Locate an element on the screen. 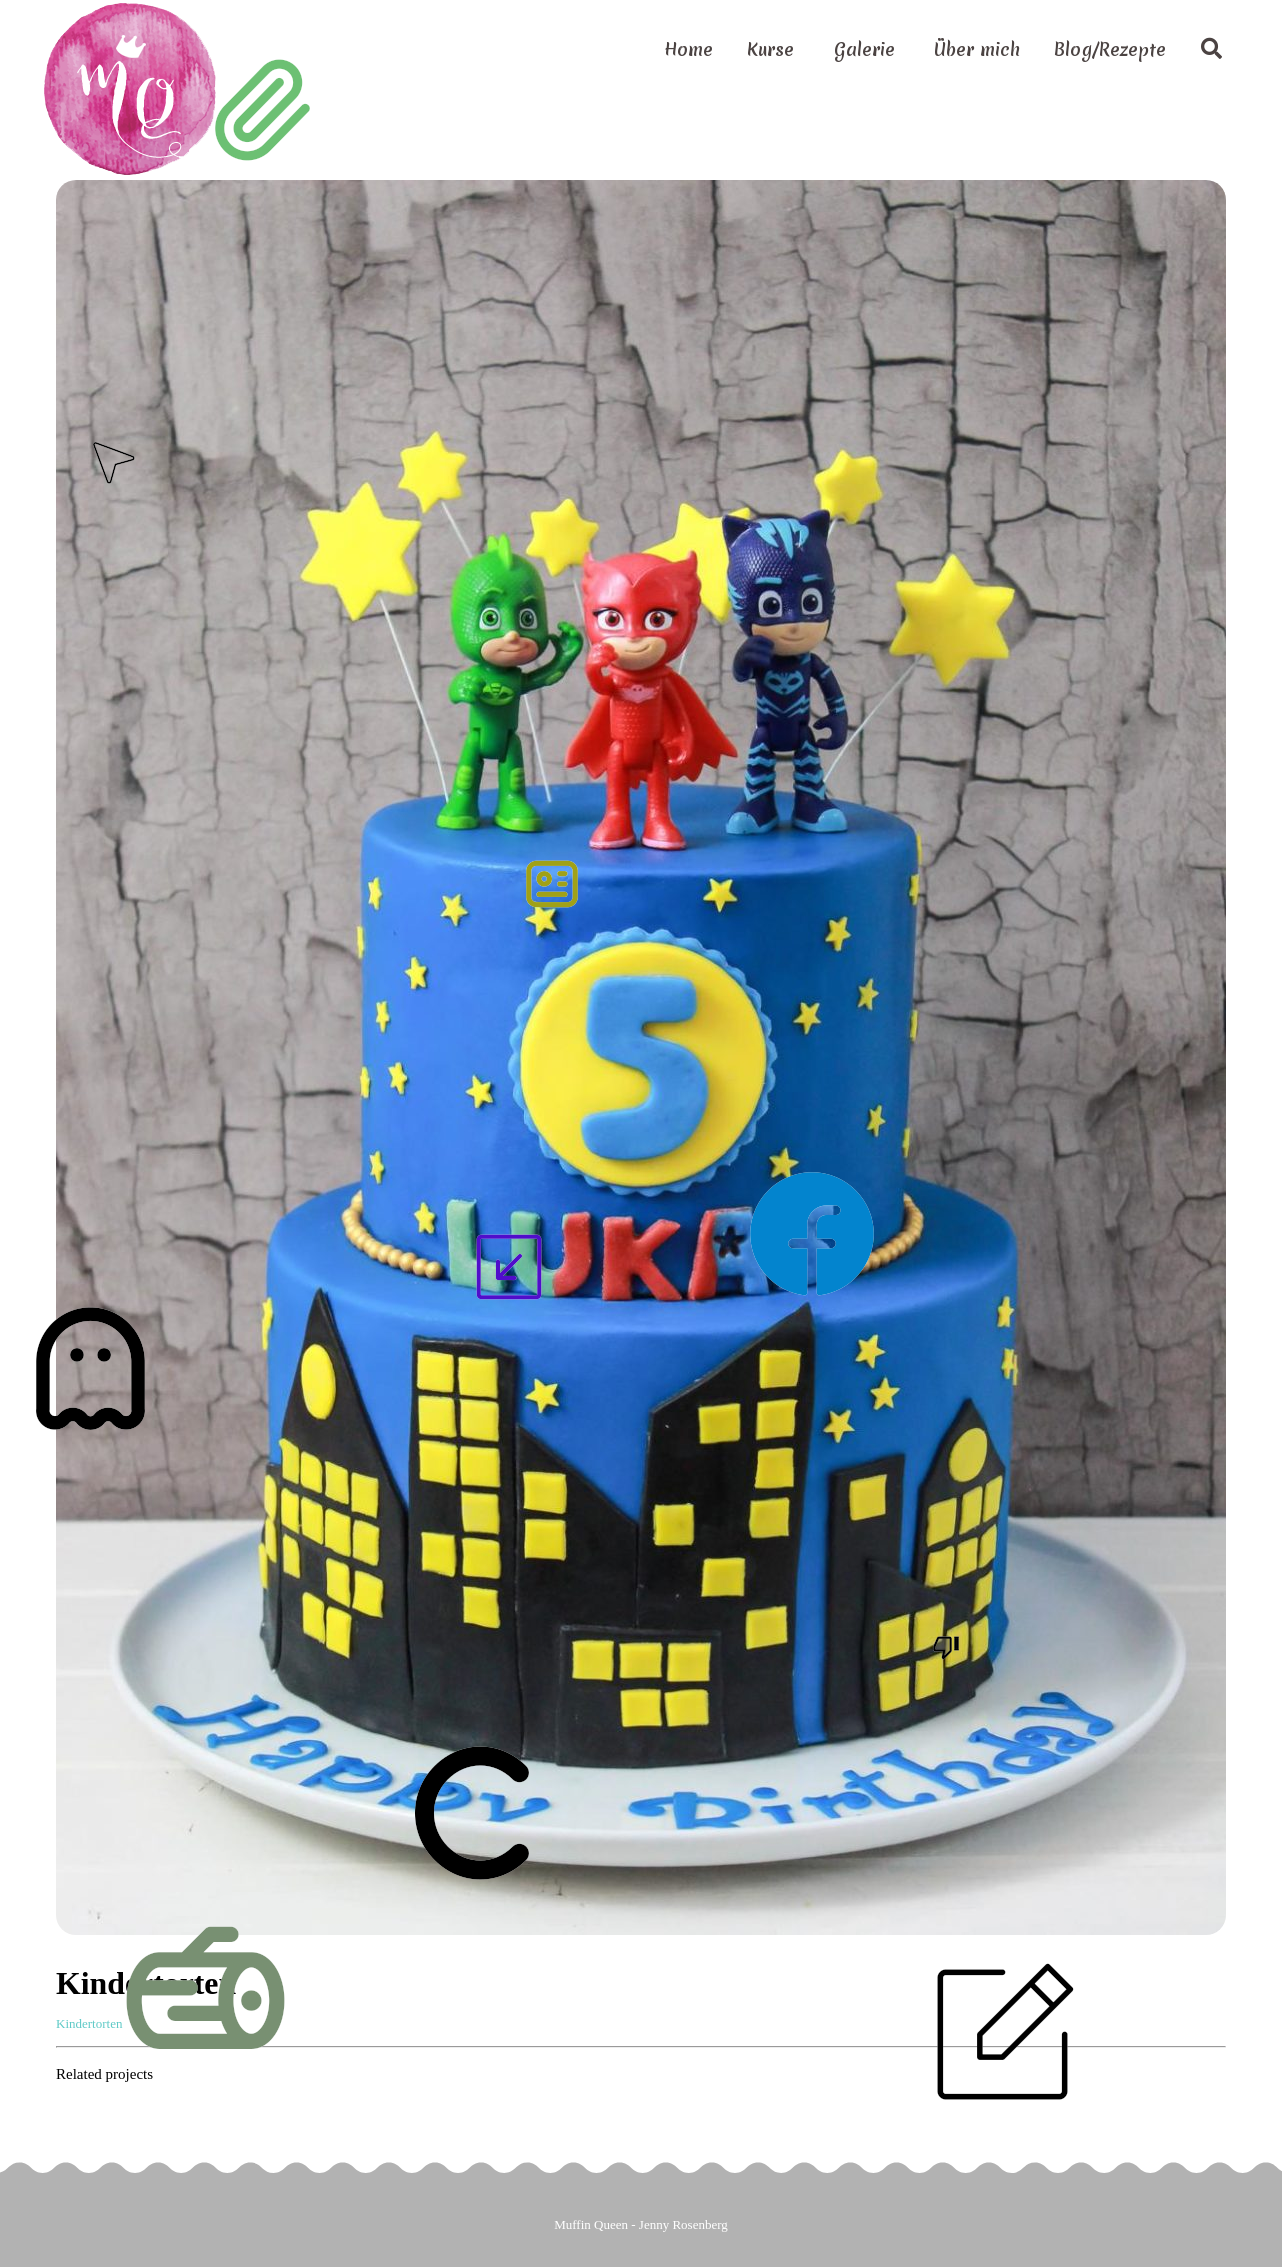  attach a file to your message is located at coordinates (261, 110).